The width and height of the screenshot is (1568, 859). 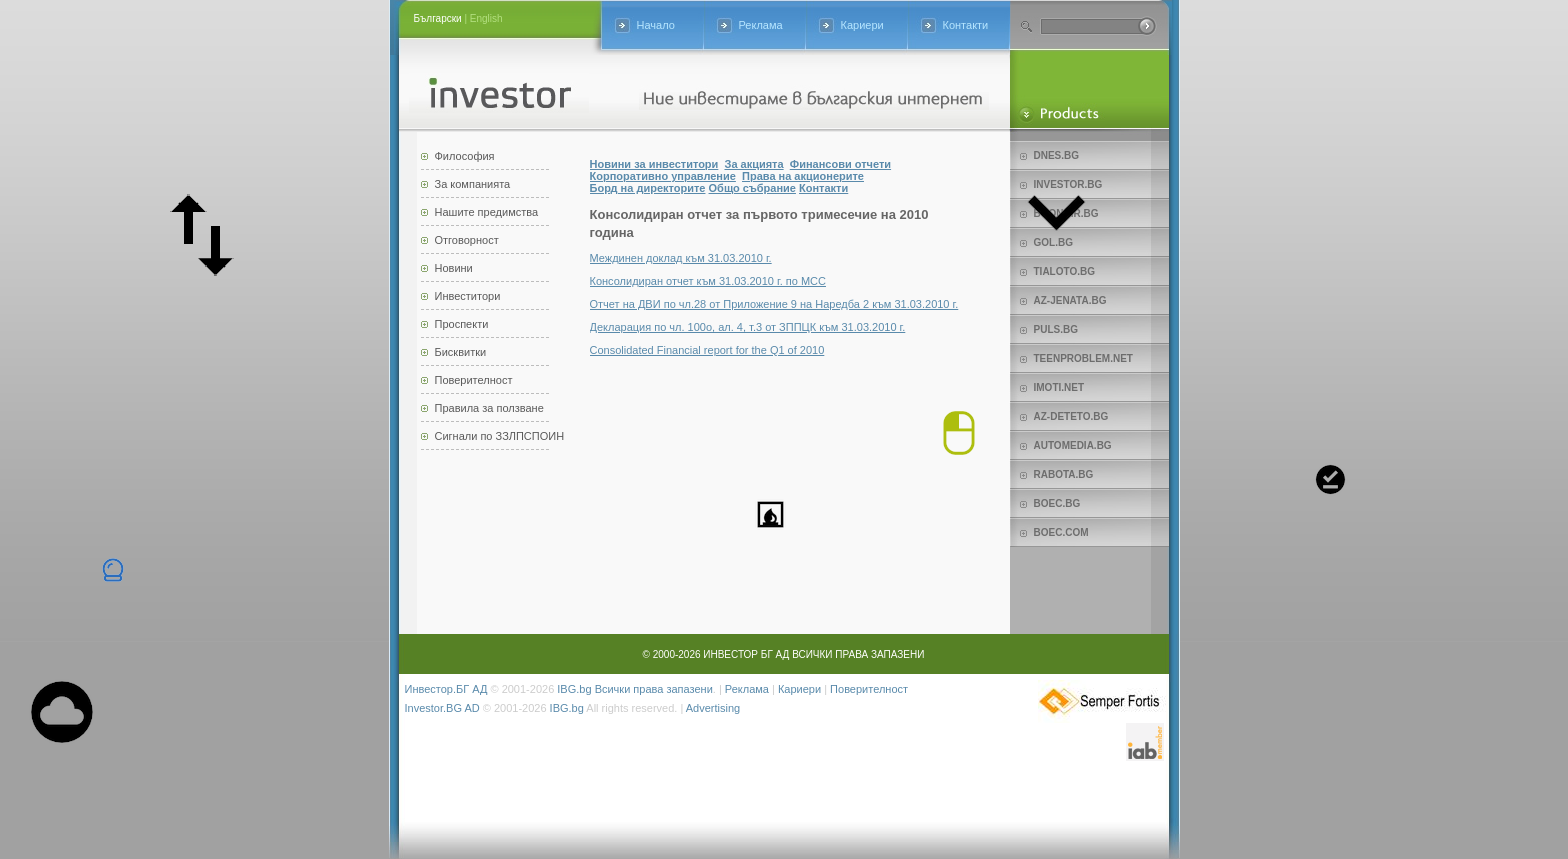 I want to click on expand a collapsed section or dropdown menu, so click(x=1056, y=211).